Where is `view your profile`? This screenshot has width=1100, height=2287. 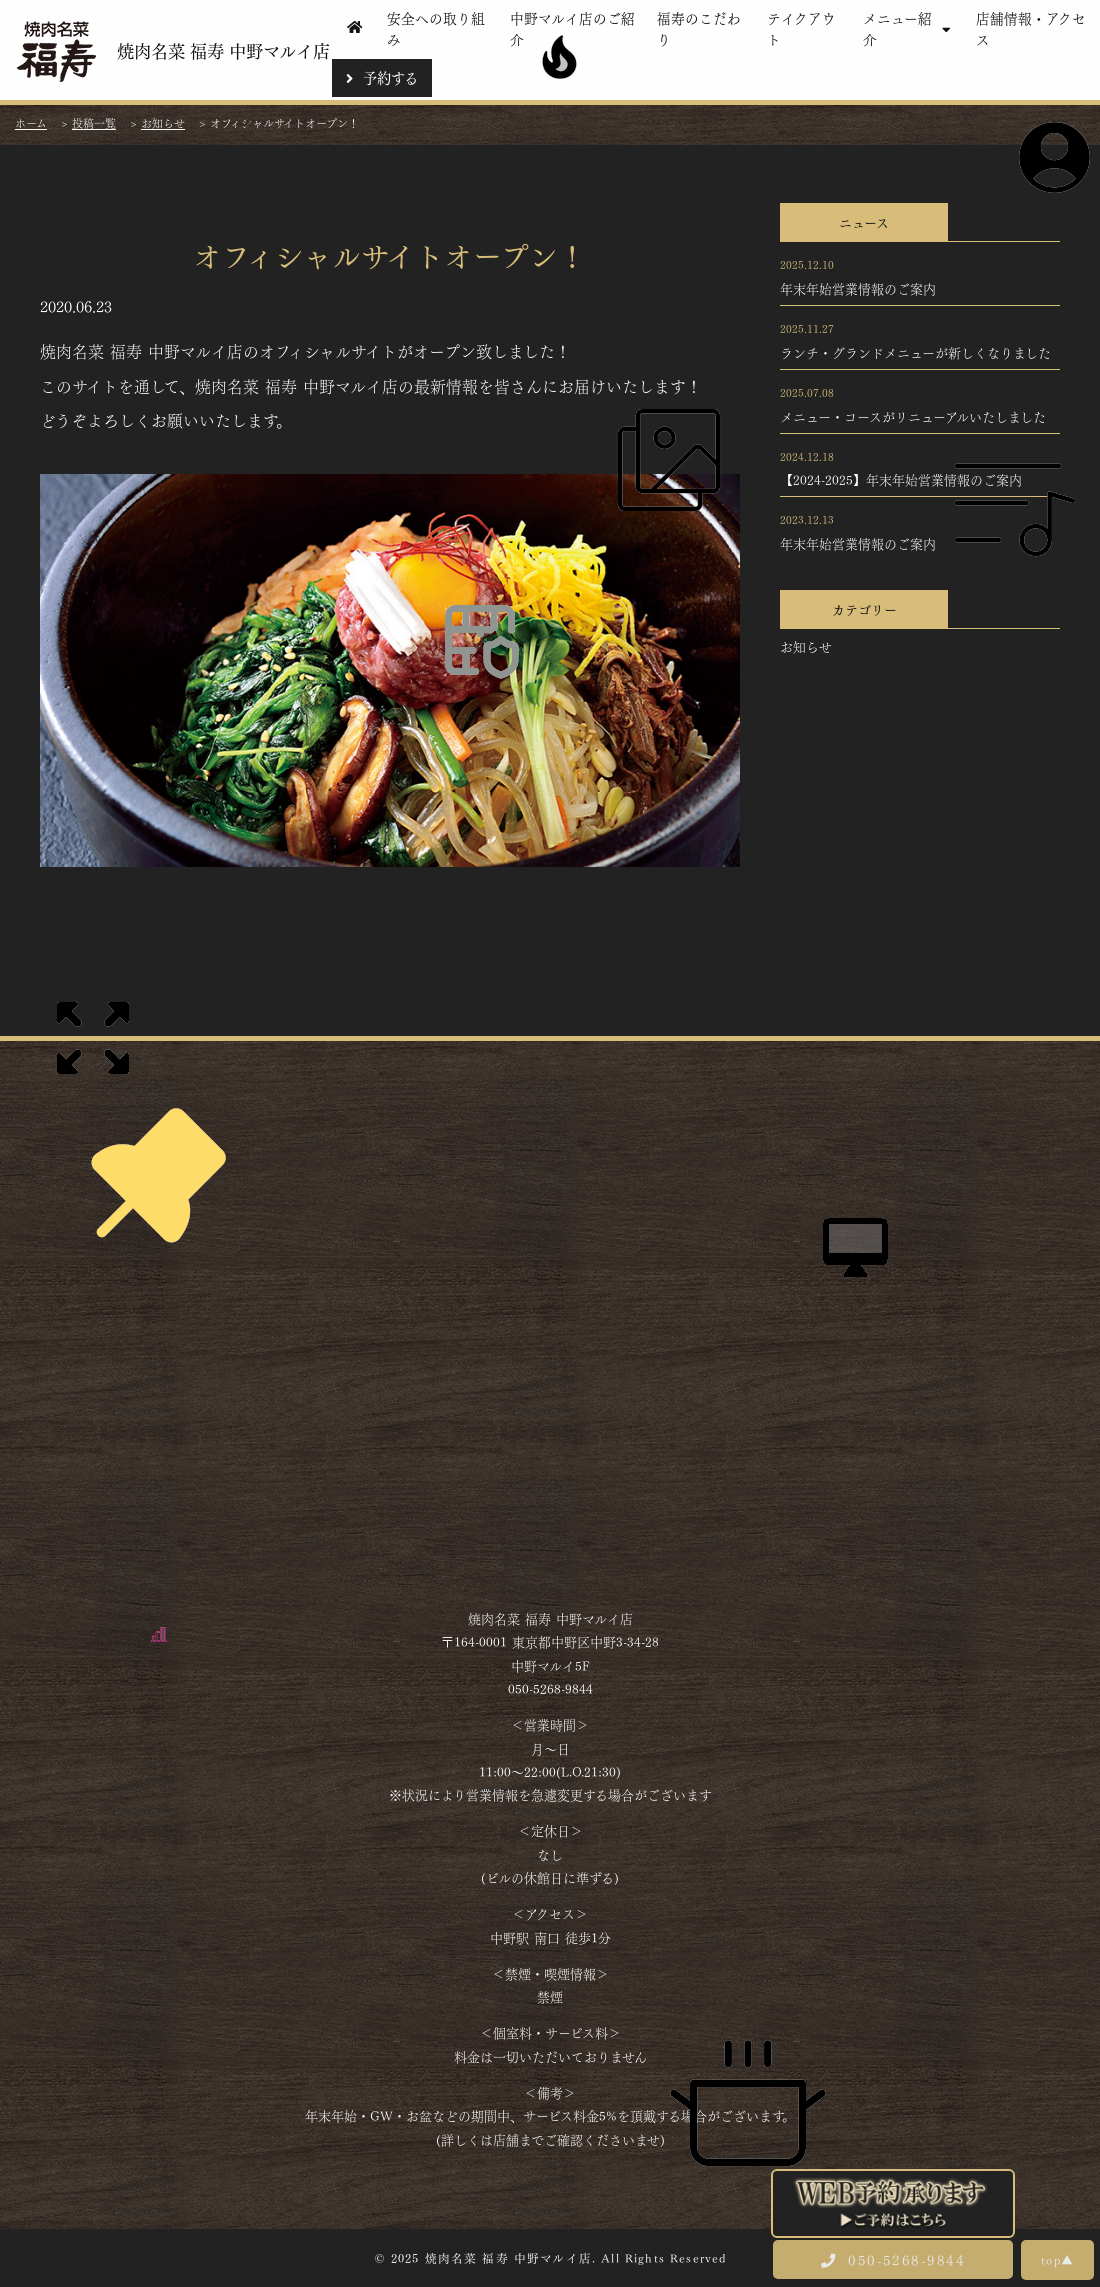
view your profile is located at coordinates (1054, 157).